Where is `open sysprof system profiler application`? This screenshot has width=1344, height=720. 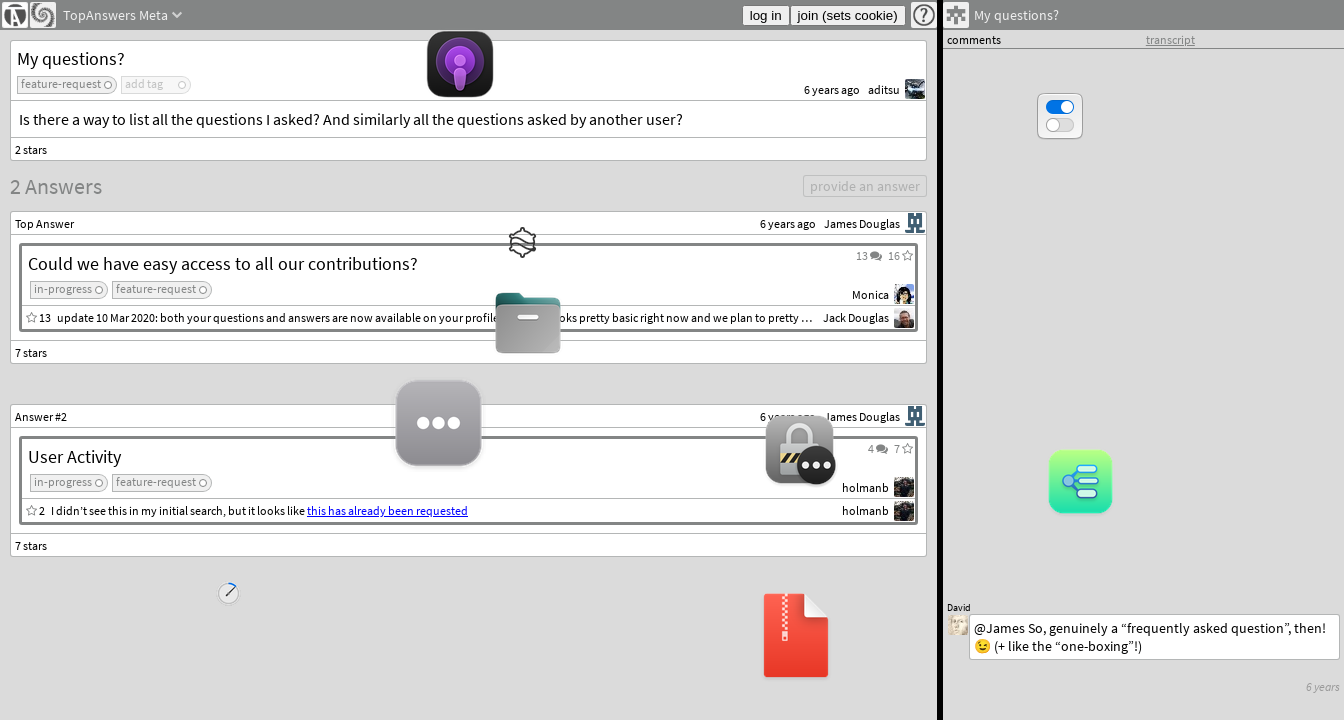
open sysprof system profiler application is located at coordinates (228, 593).